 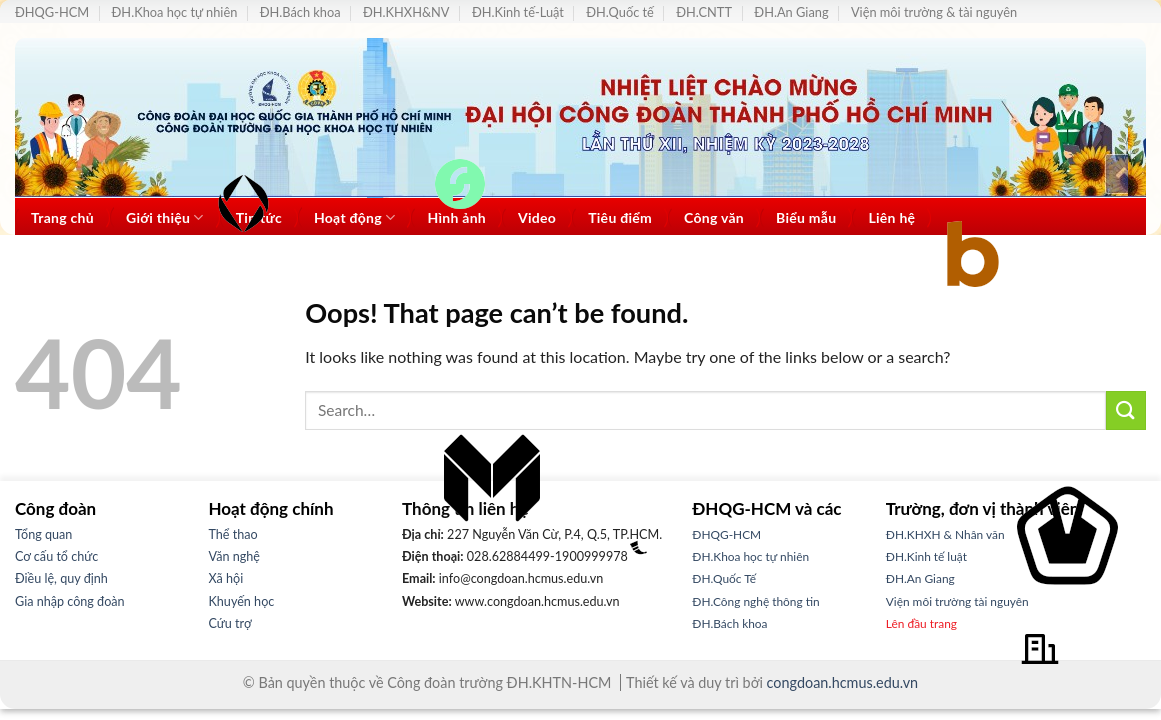 What do you see at coordinates (243, 203) in the screenshot?
I see `ethereum name service (ENS) logo` at bounding box center [243, 203].